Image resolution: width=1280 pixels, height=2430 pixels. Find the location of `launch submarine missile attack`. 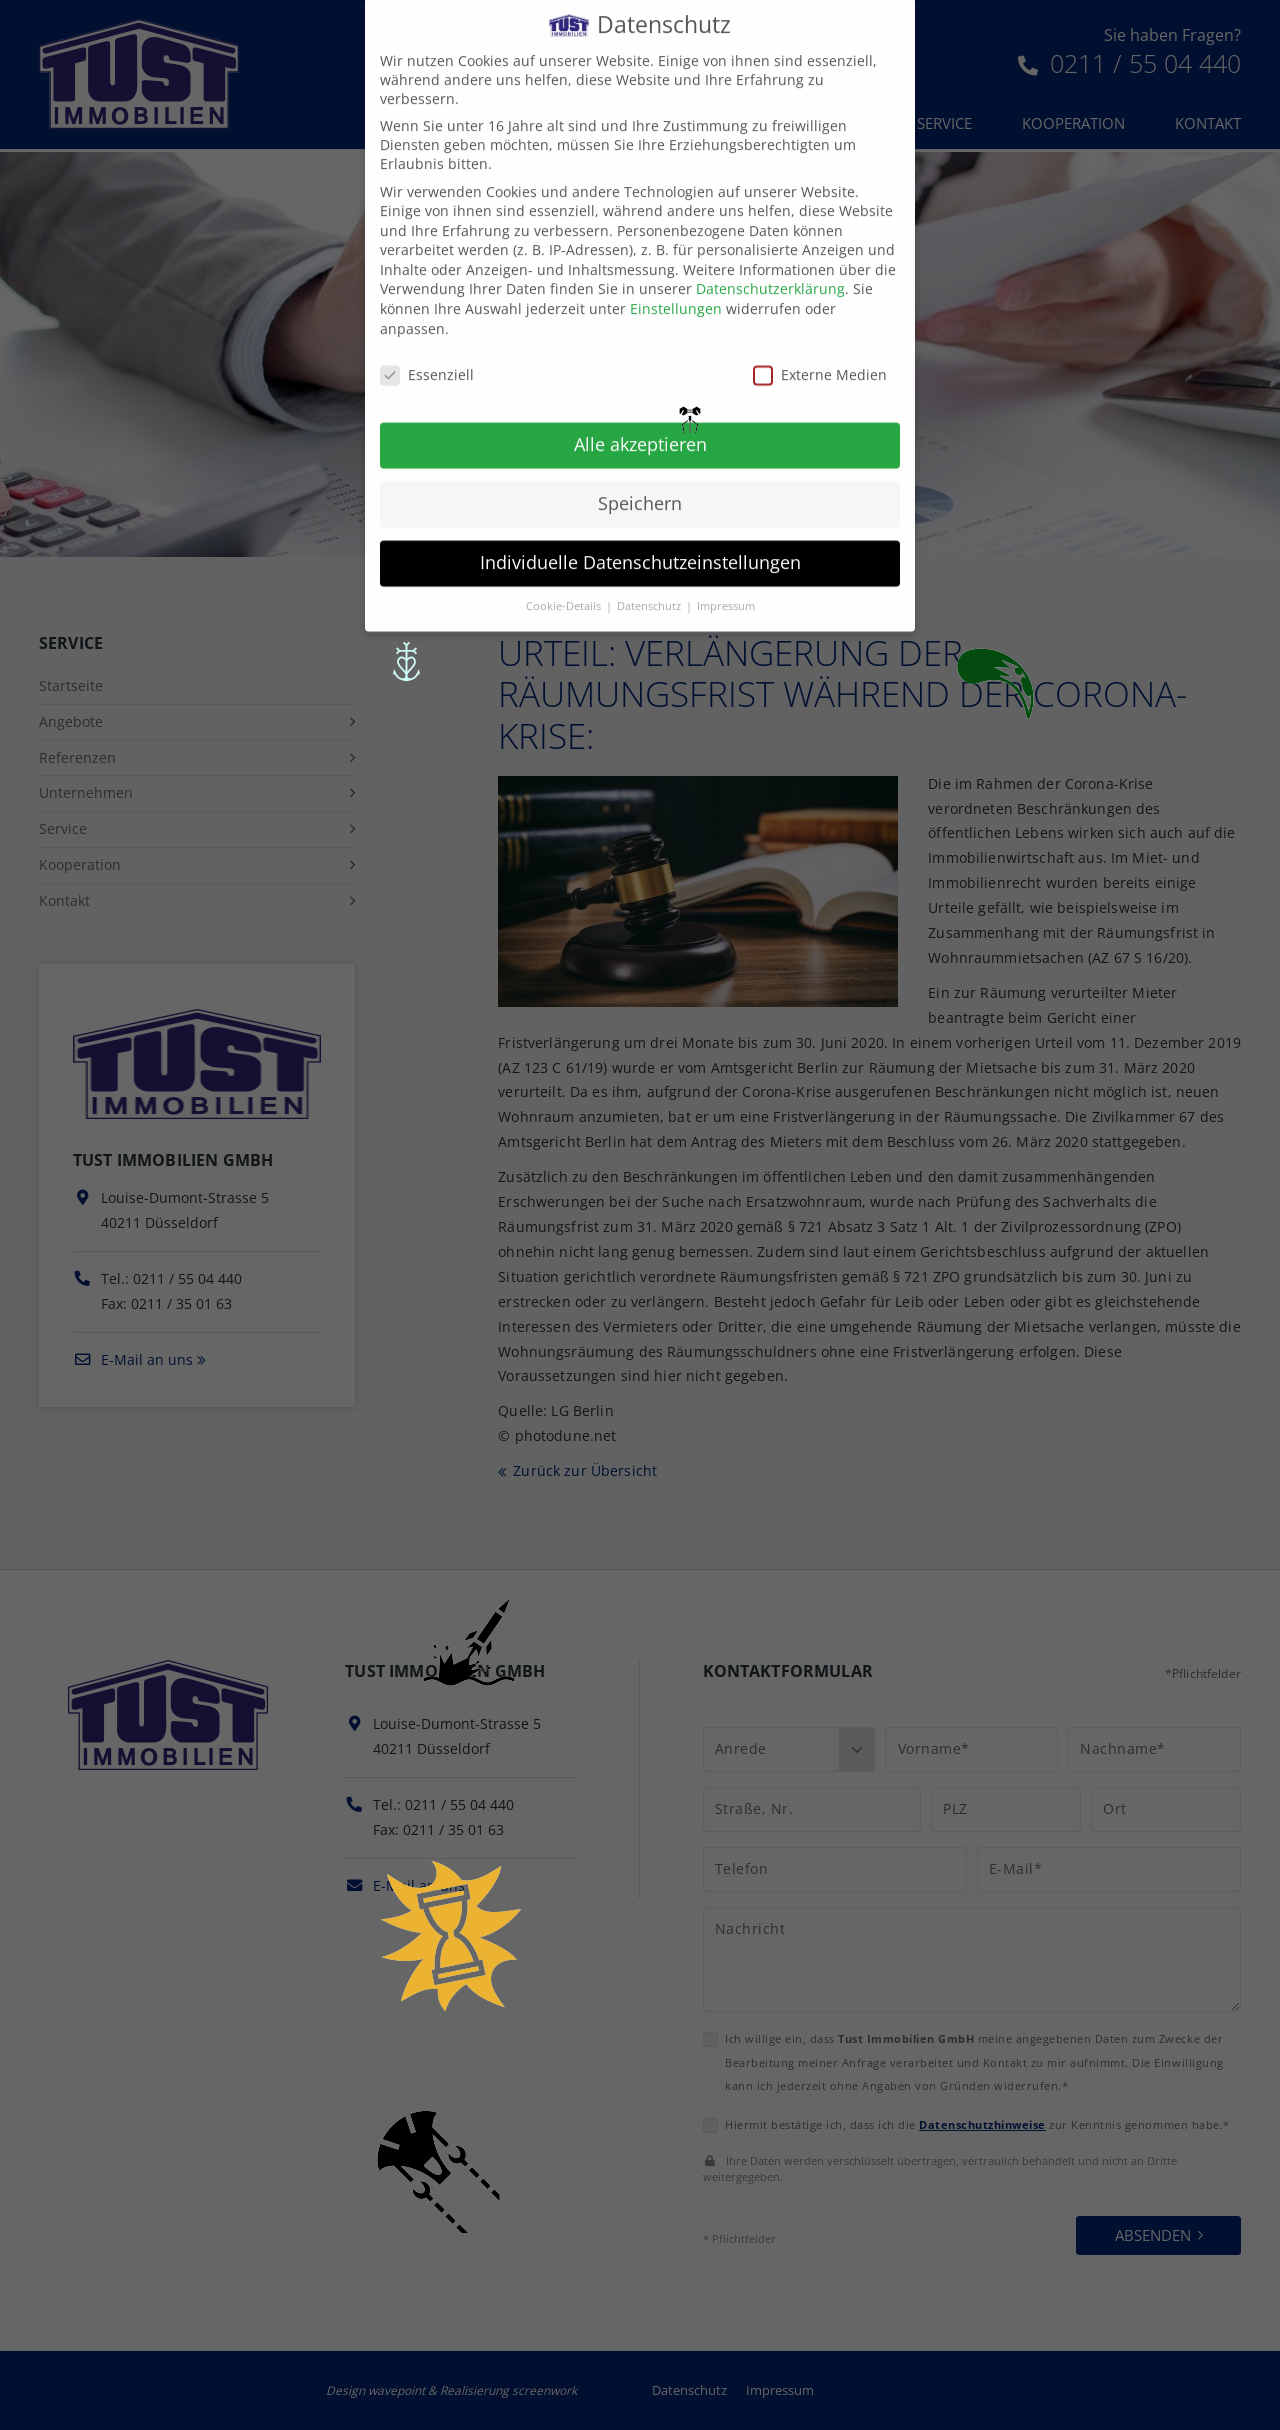

launch submarine missile attack is located at coordinates (469, 1642).